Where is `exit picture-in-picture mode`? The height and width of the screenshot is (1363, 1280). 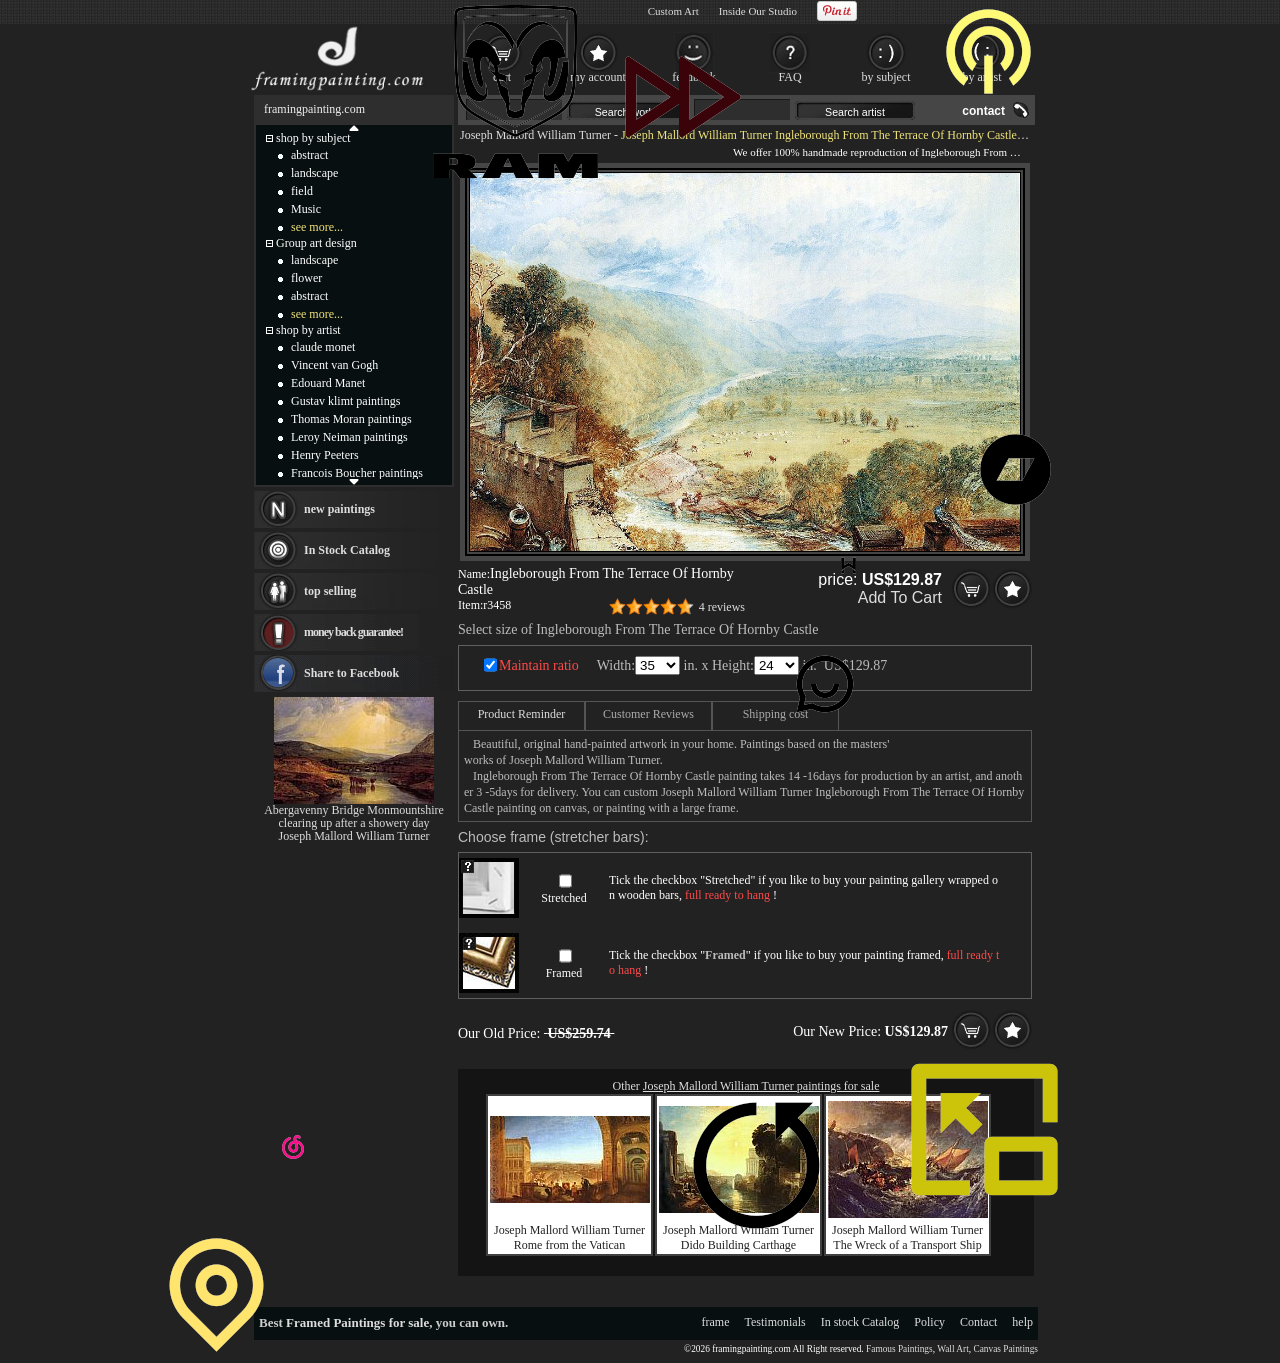
exit picture-in-picture mode is located at coordinates (984, 1129).